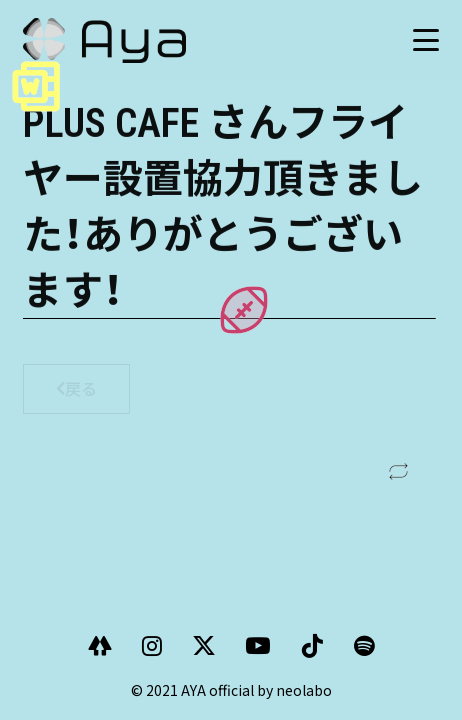 The height and width of the screenshot is (720, 462). I want to click on toggle repeat mode for media playback, so click(398, 471).